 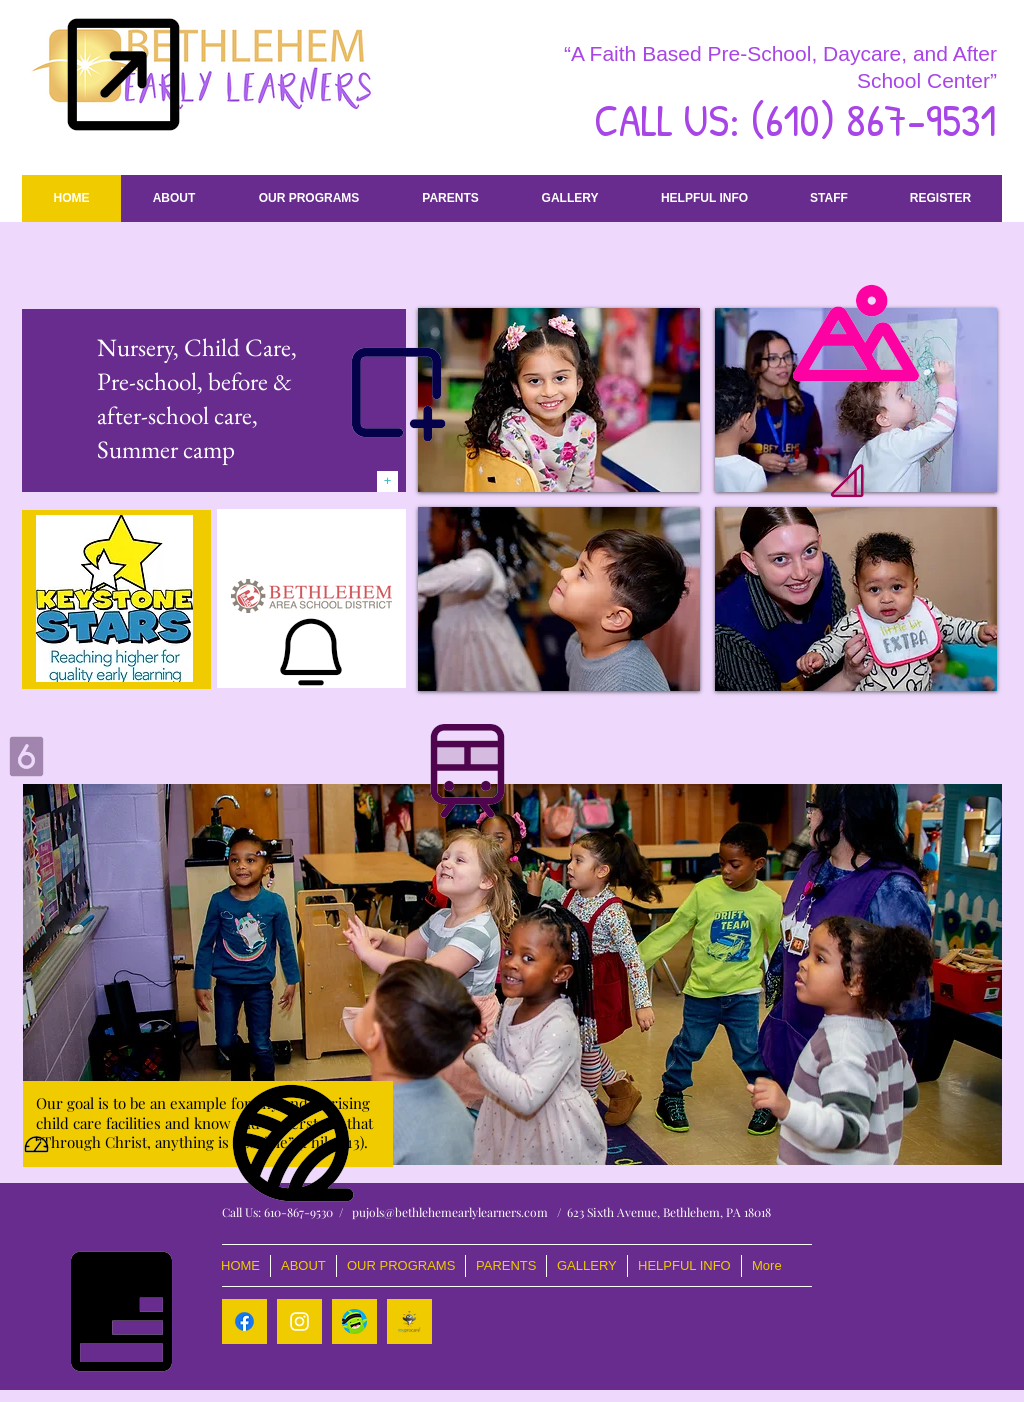 I want to click on indicates the number six in a sequence or list, so click(x=26, y=756).